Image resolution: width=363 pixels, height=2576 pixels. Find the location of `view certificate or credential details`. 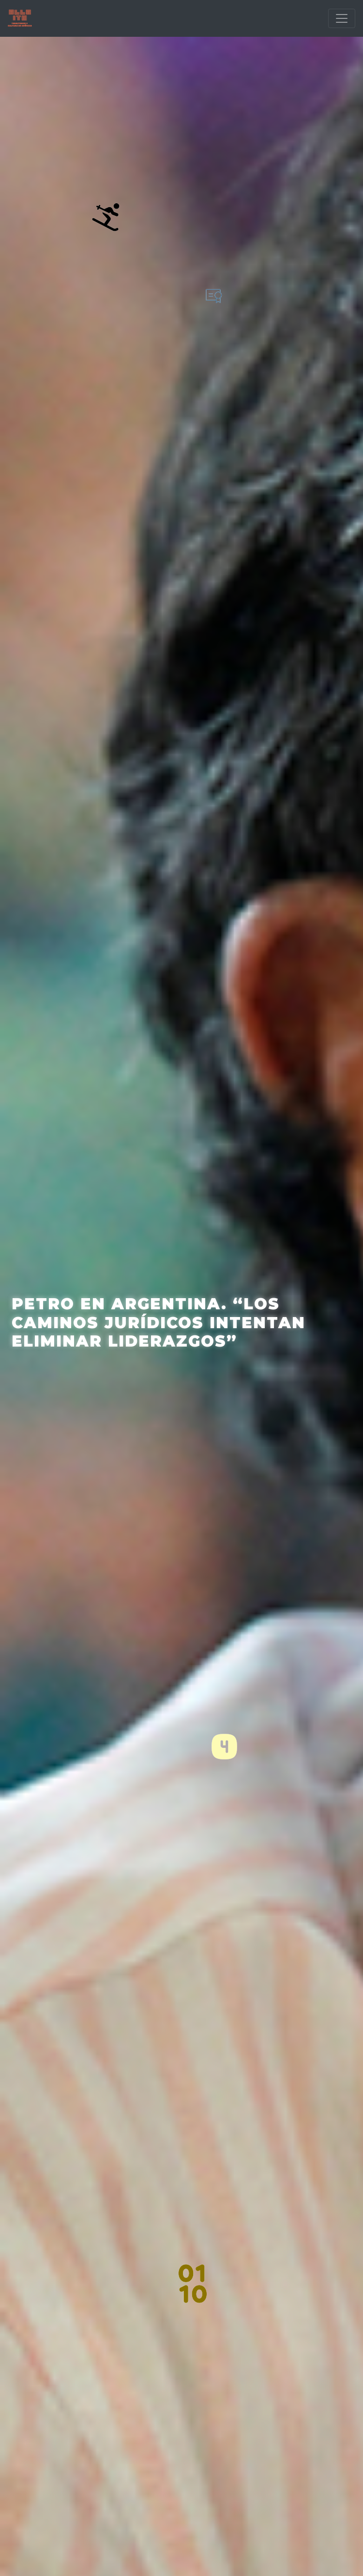

view certificate or credential details is located at coordinates (213, 295).